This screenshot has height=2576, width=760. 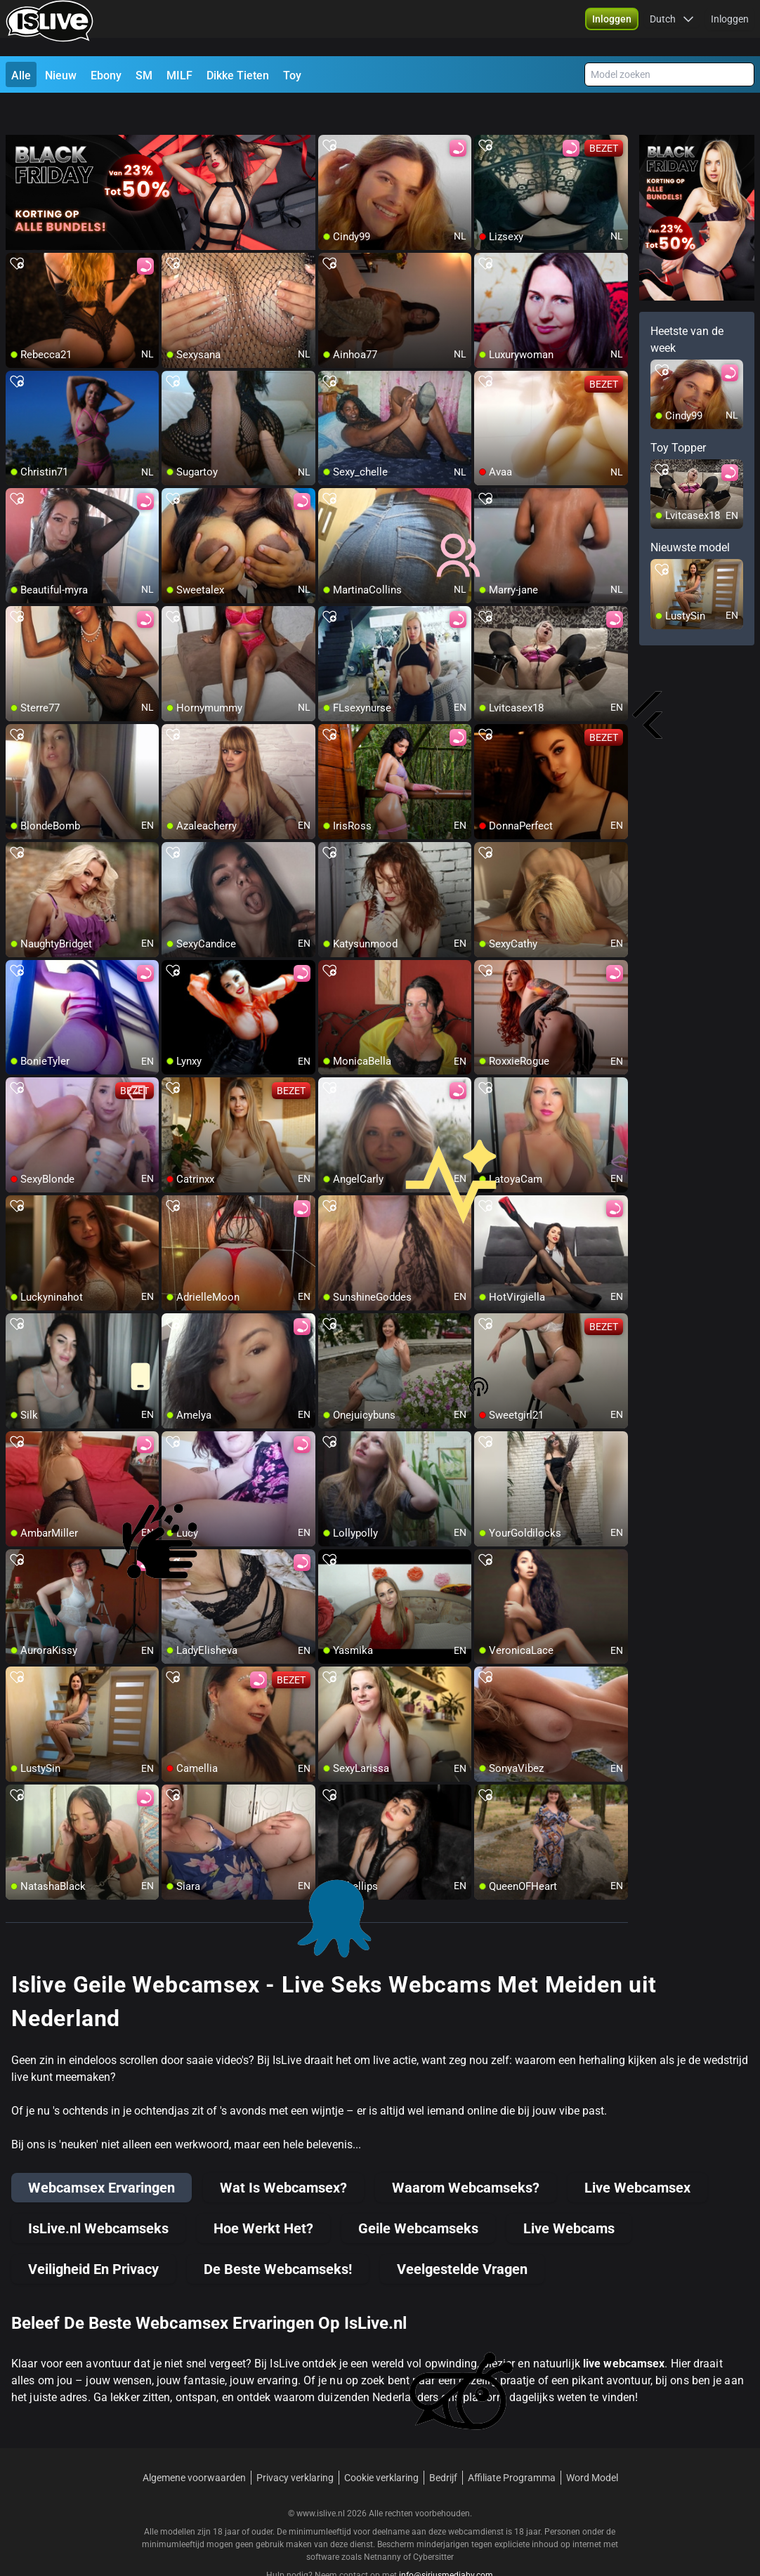 I want to click on octopus deploy logo, so click(x=334, y=1919).